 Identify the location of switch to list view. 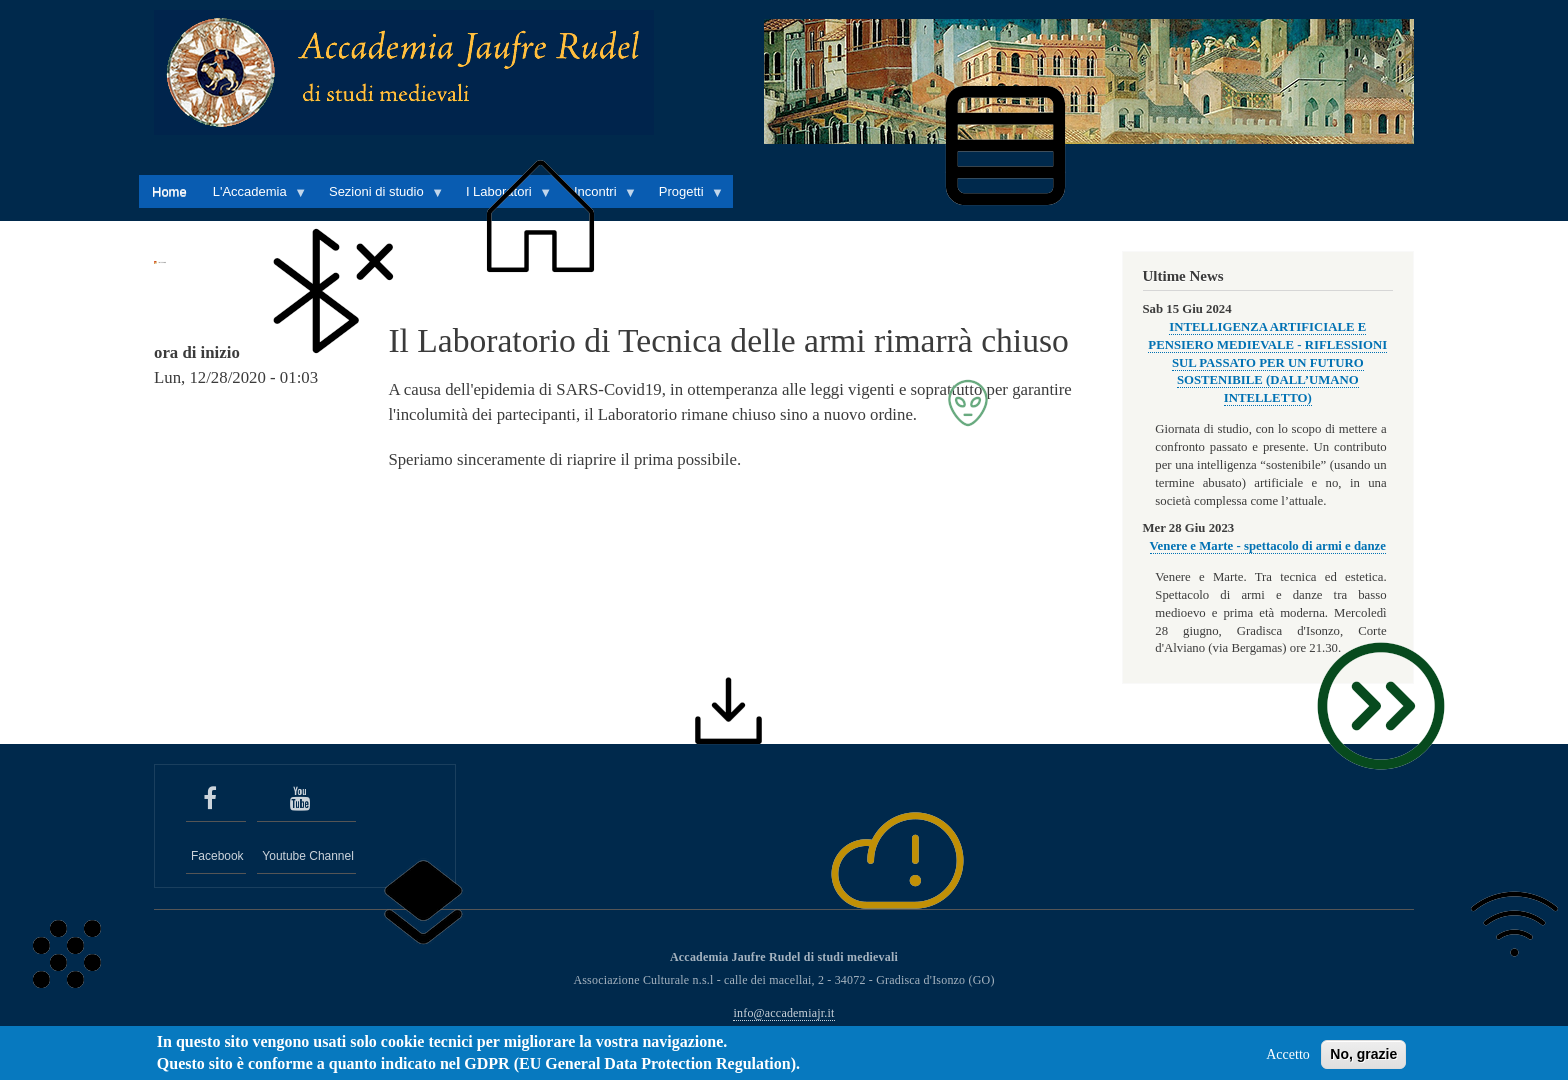
(1005, 145).